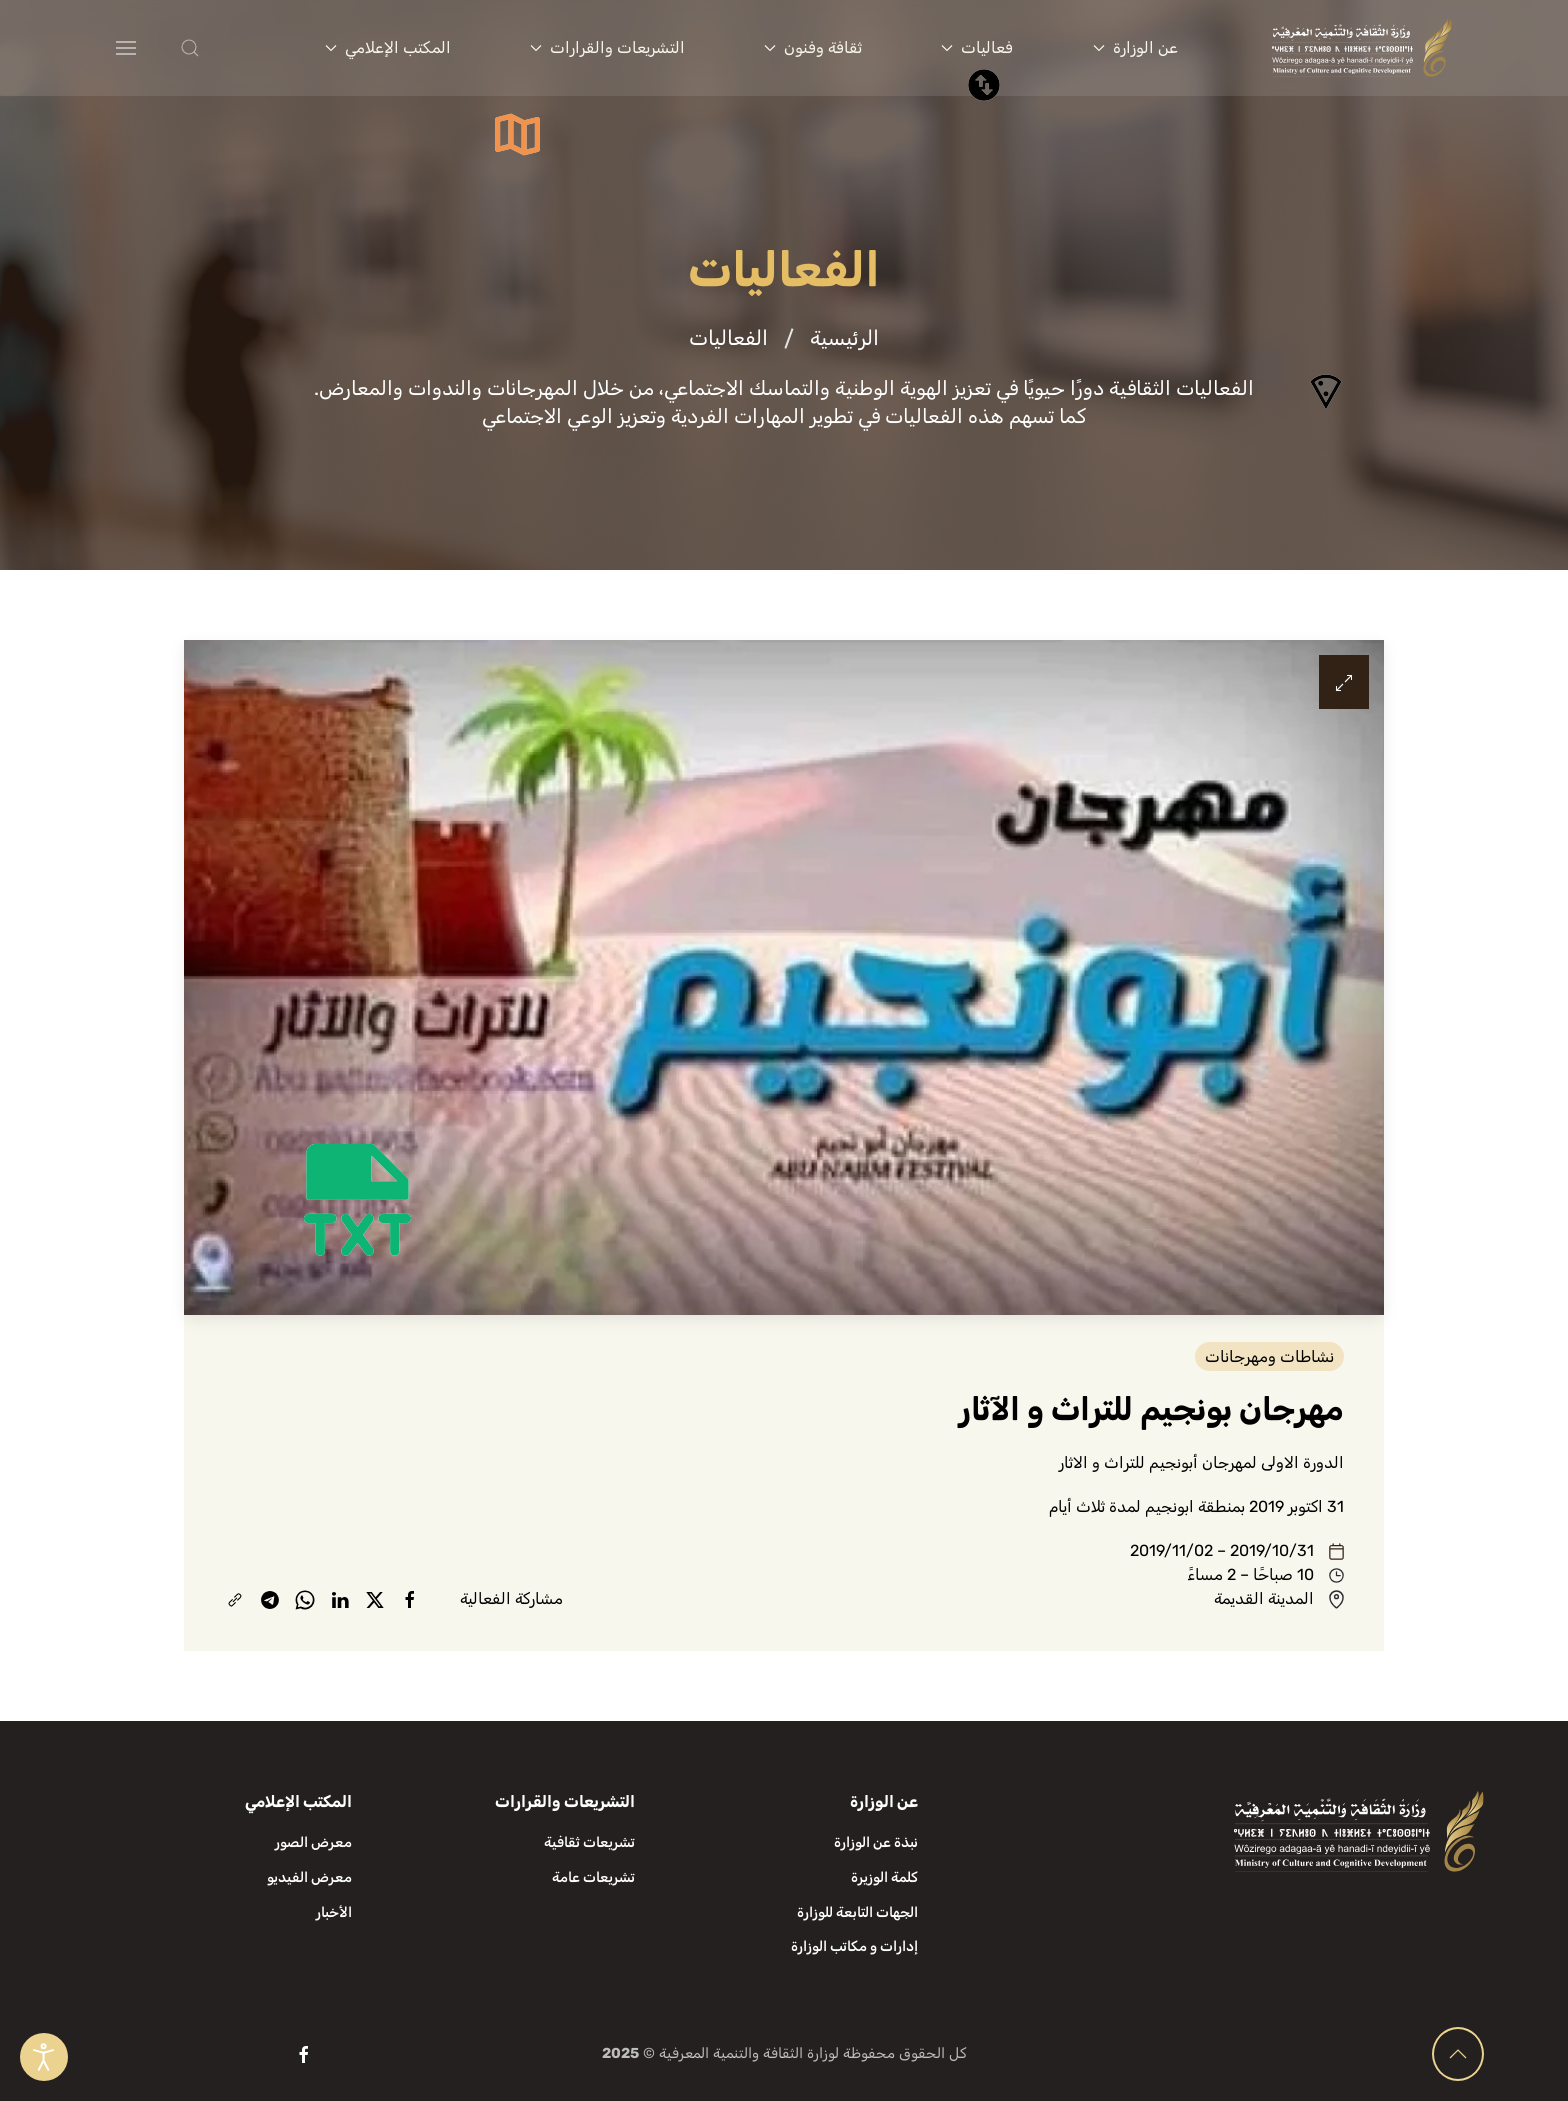  Describe the element at coordinates (517, 134) in the screenshot. I see `view map or navigation` at that location.